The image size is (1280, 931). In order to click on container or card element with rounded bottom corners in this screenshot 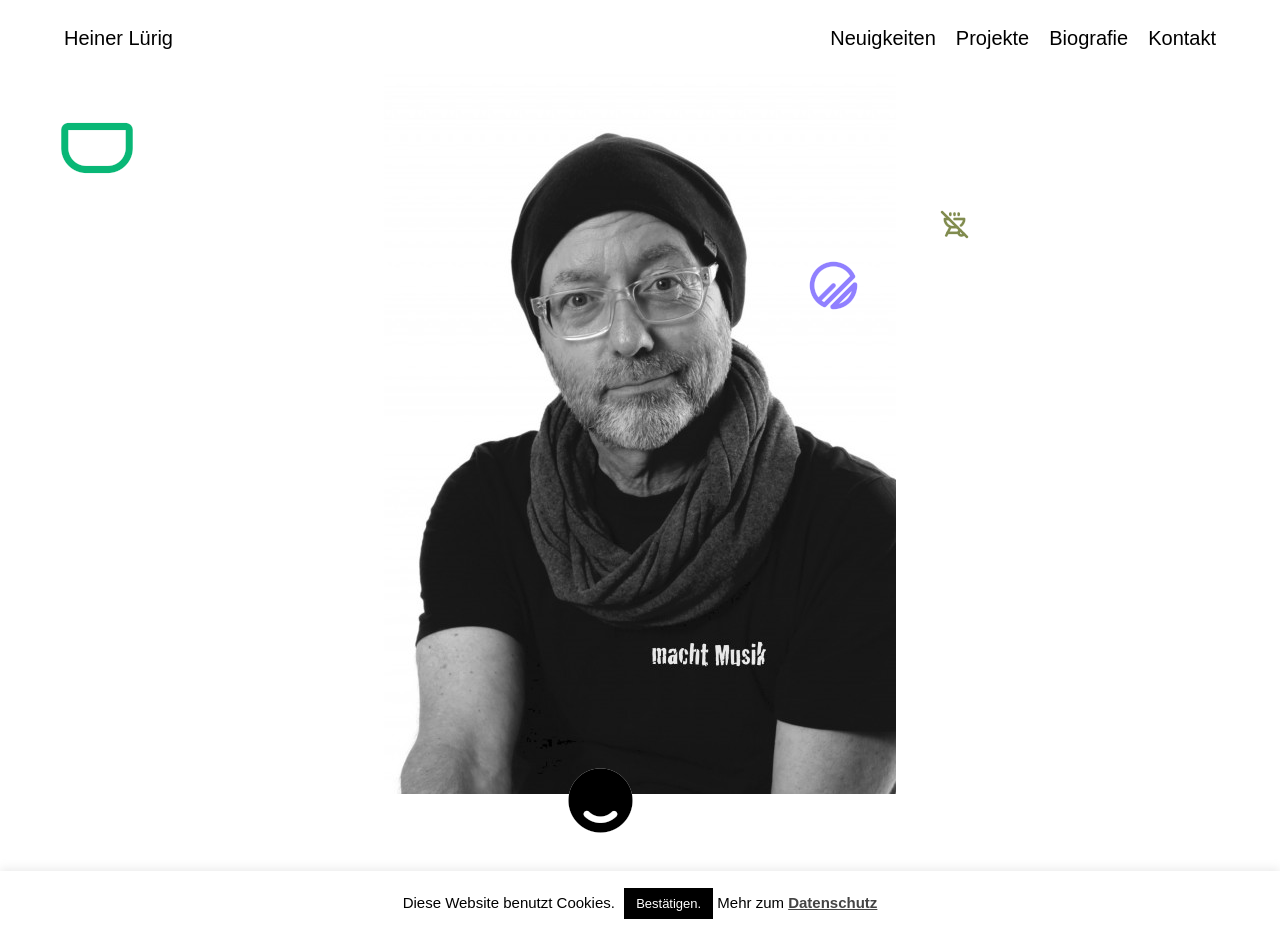, I will do `click(97, 148)`.